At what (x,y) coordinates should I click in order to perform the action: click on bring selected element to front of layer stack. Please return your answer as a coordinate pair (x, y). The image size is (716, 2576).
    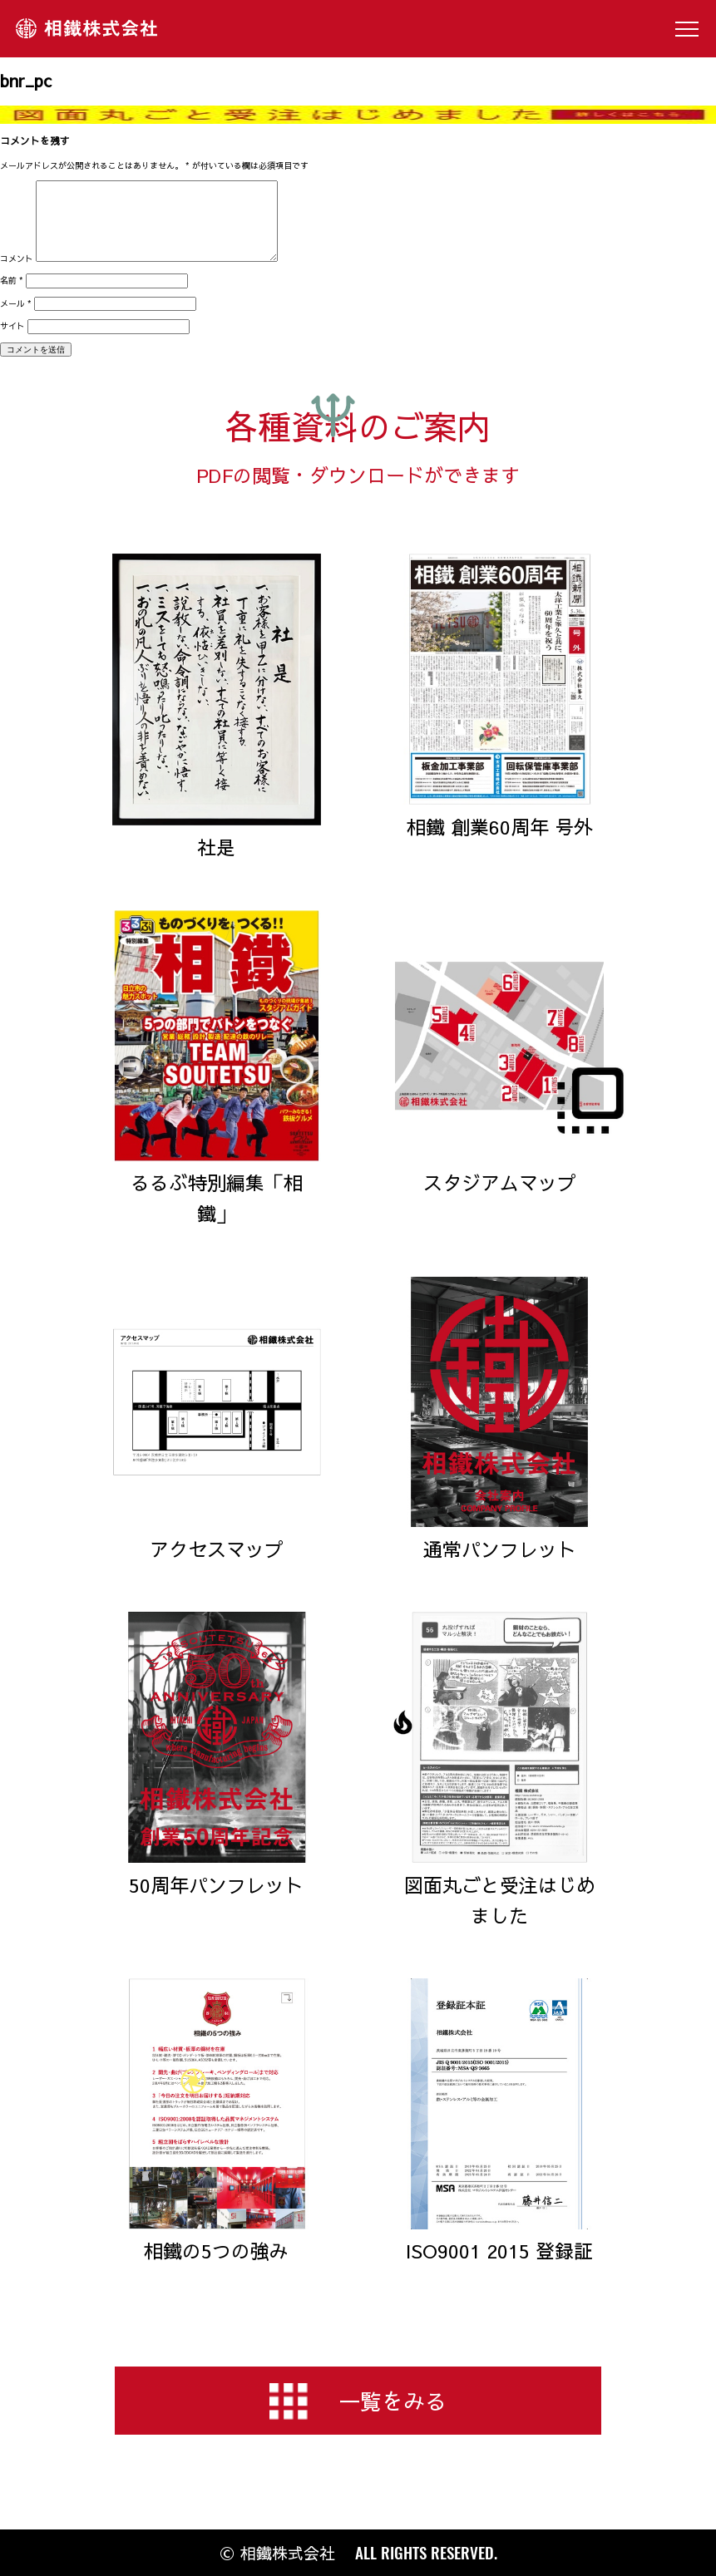
    Looking at the image, I should click on (590, 1101).